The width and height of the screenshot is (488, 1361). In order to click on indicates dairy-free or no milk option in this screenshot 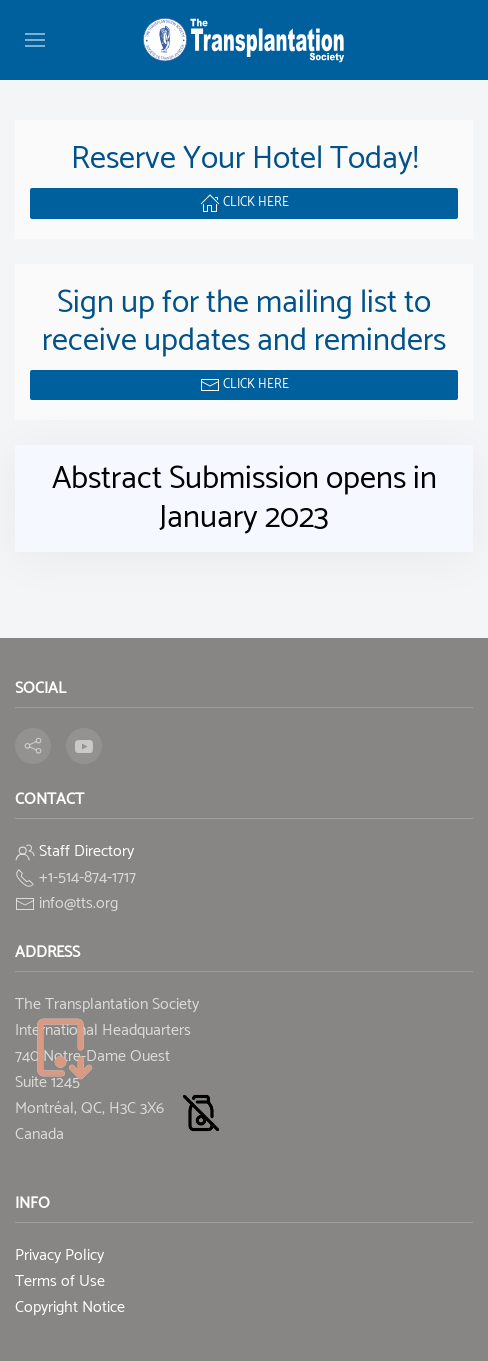, I will do `click(201, 1113)`.